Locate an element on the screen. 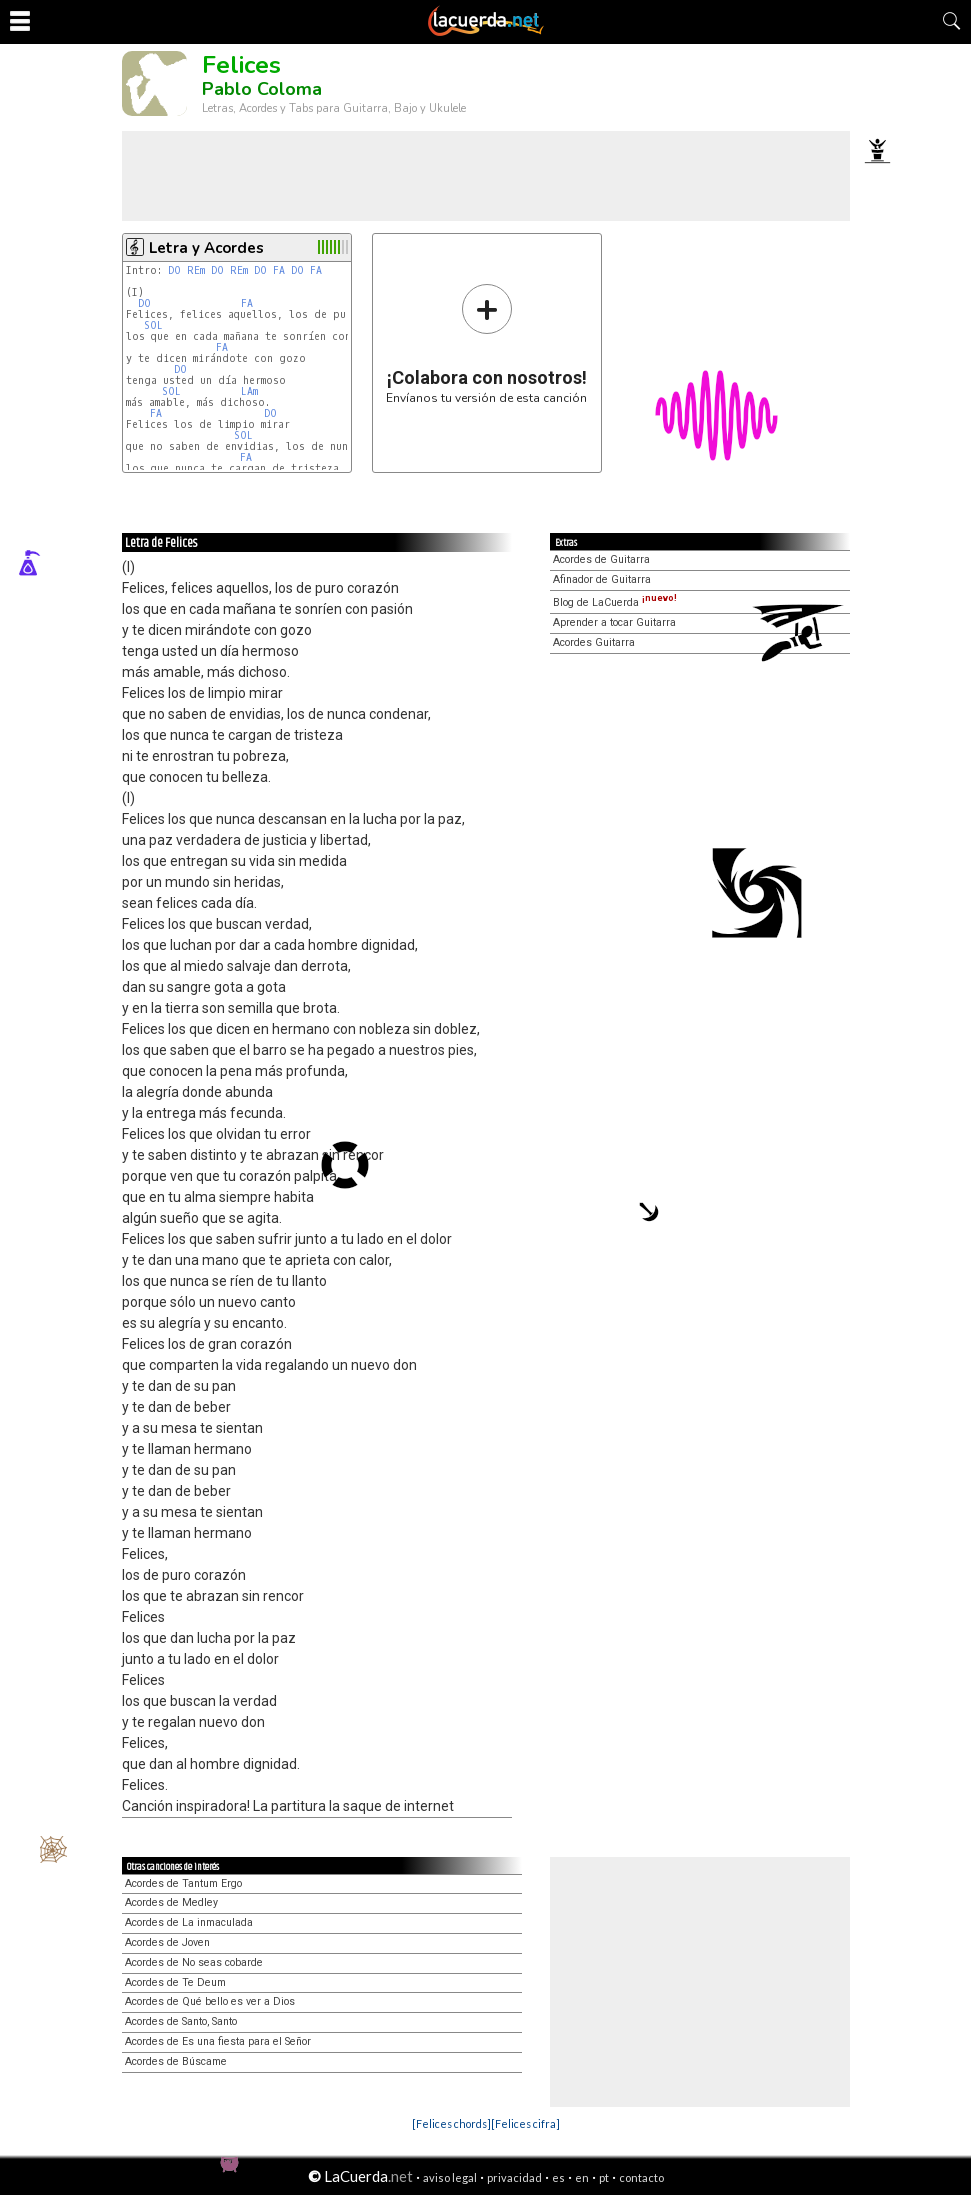 The width and height of the screenshot is (971, 2195). indicates a spider or web-related game element is located at coordinates (53, 1849).